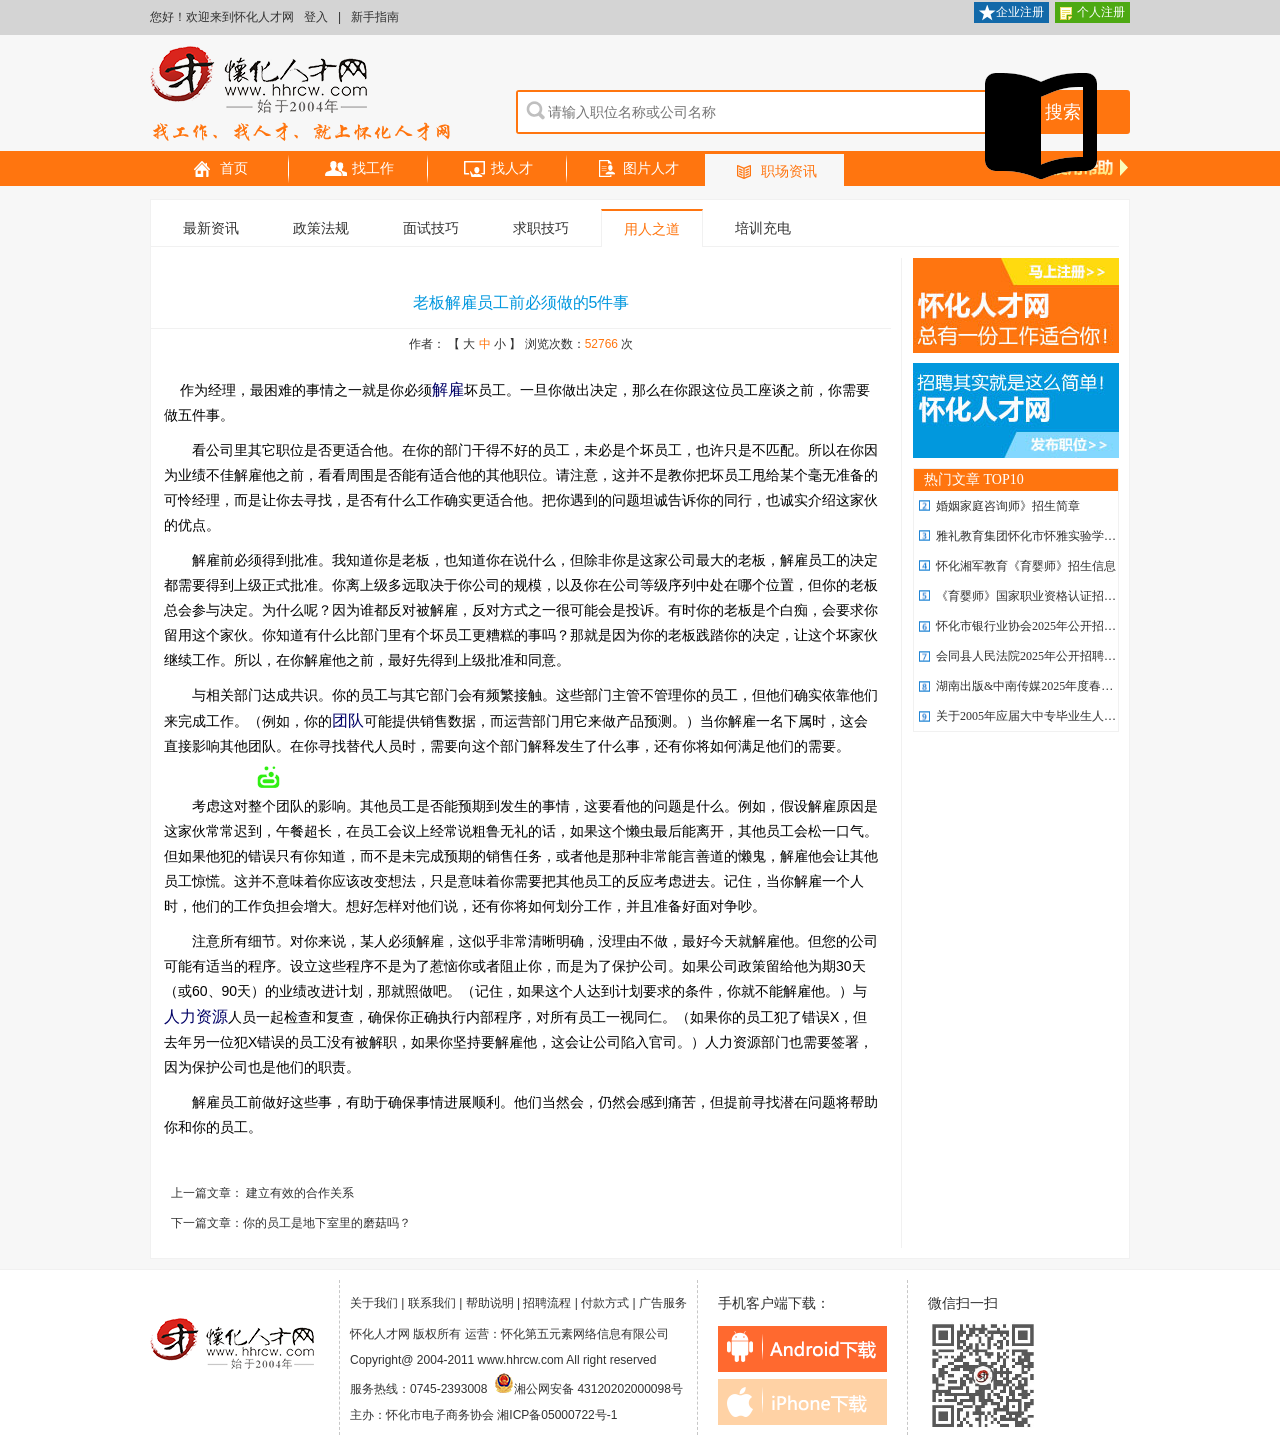  What do you see at coordinates (1041, 122) in the screenshot?
I see `open reading mode or e-reader` at bounding box center [1041, 122].